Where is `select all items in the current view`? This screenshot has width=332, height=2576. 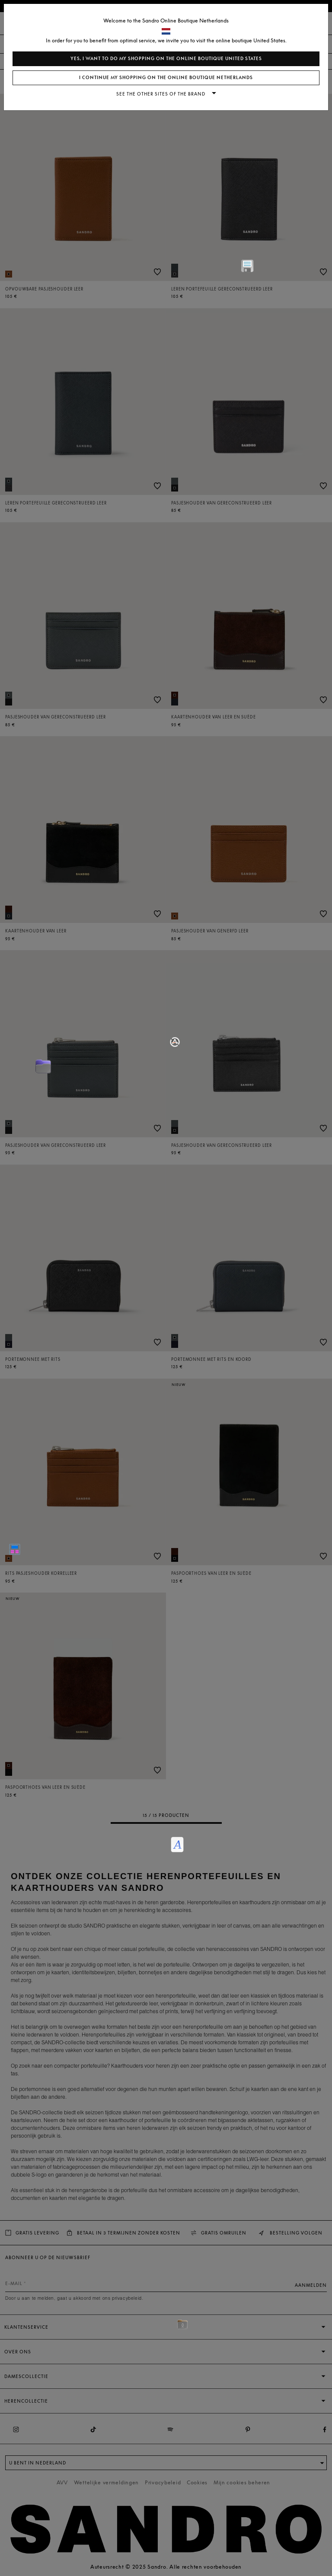 select all items in the current view is located at coordinates (15, 1549).